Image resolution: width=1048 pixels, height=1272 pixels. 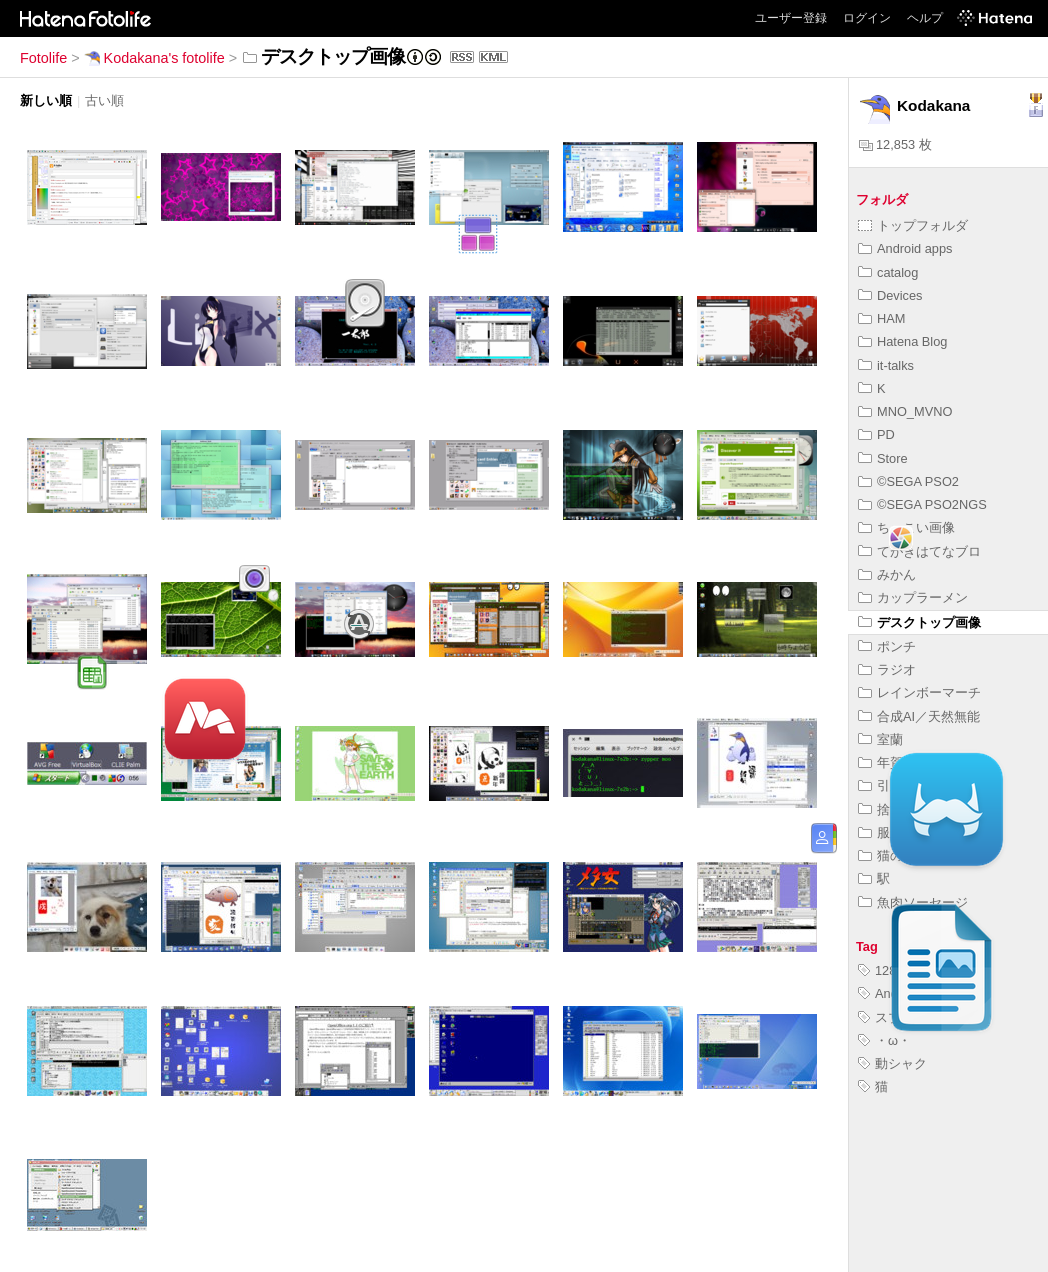 I want to click on check for and install software updates, so click(x=359, y=624).